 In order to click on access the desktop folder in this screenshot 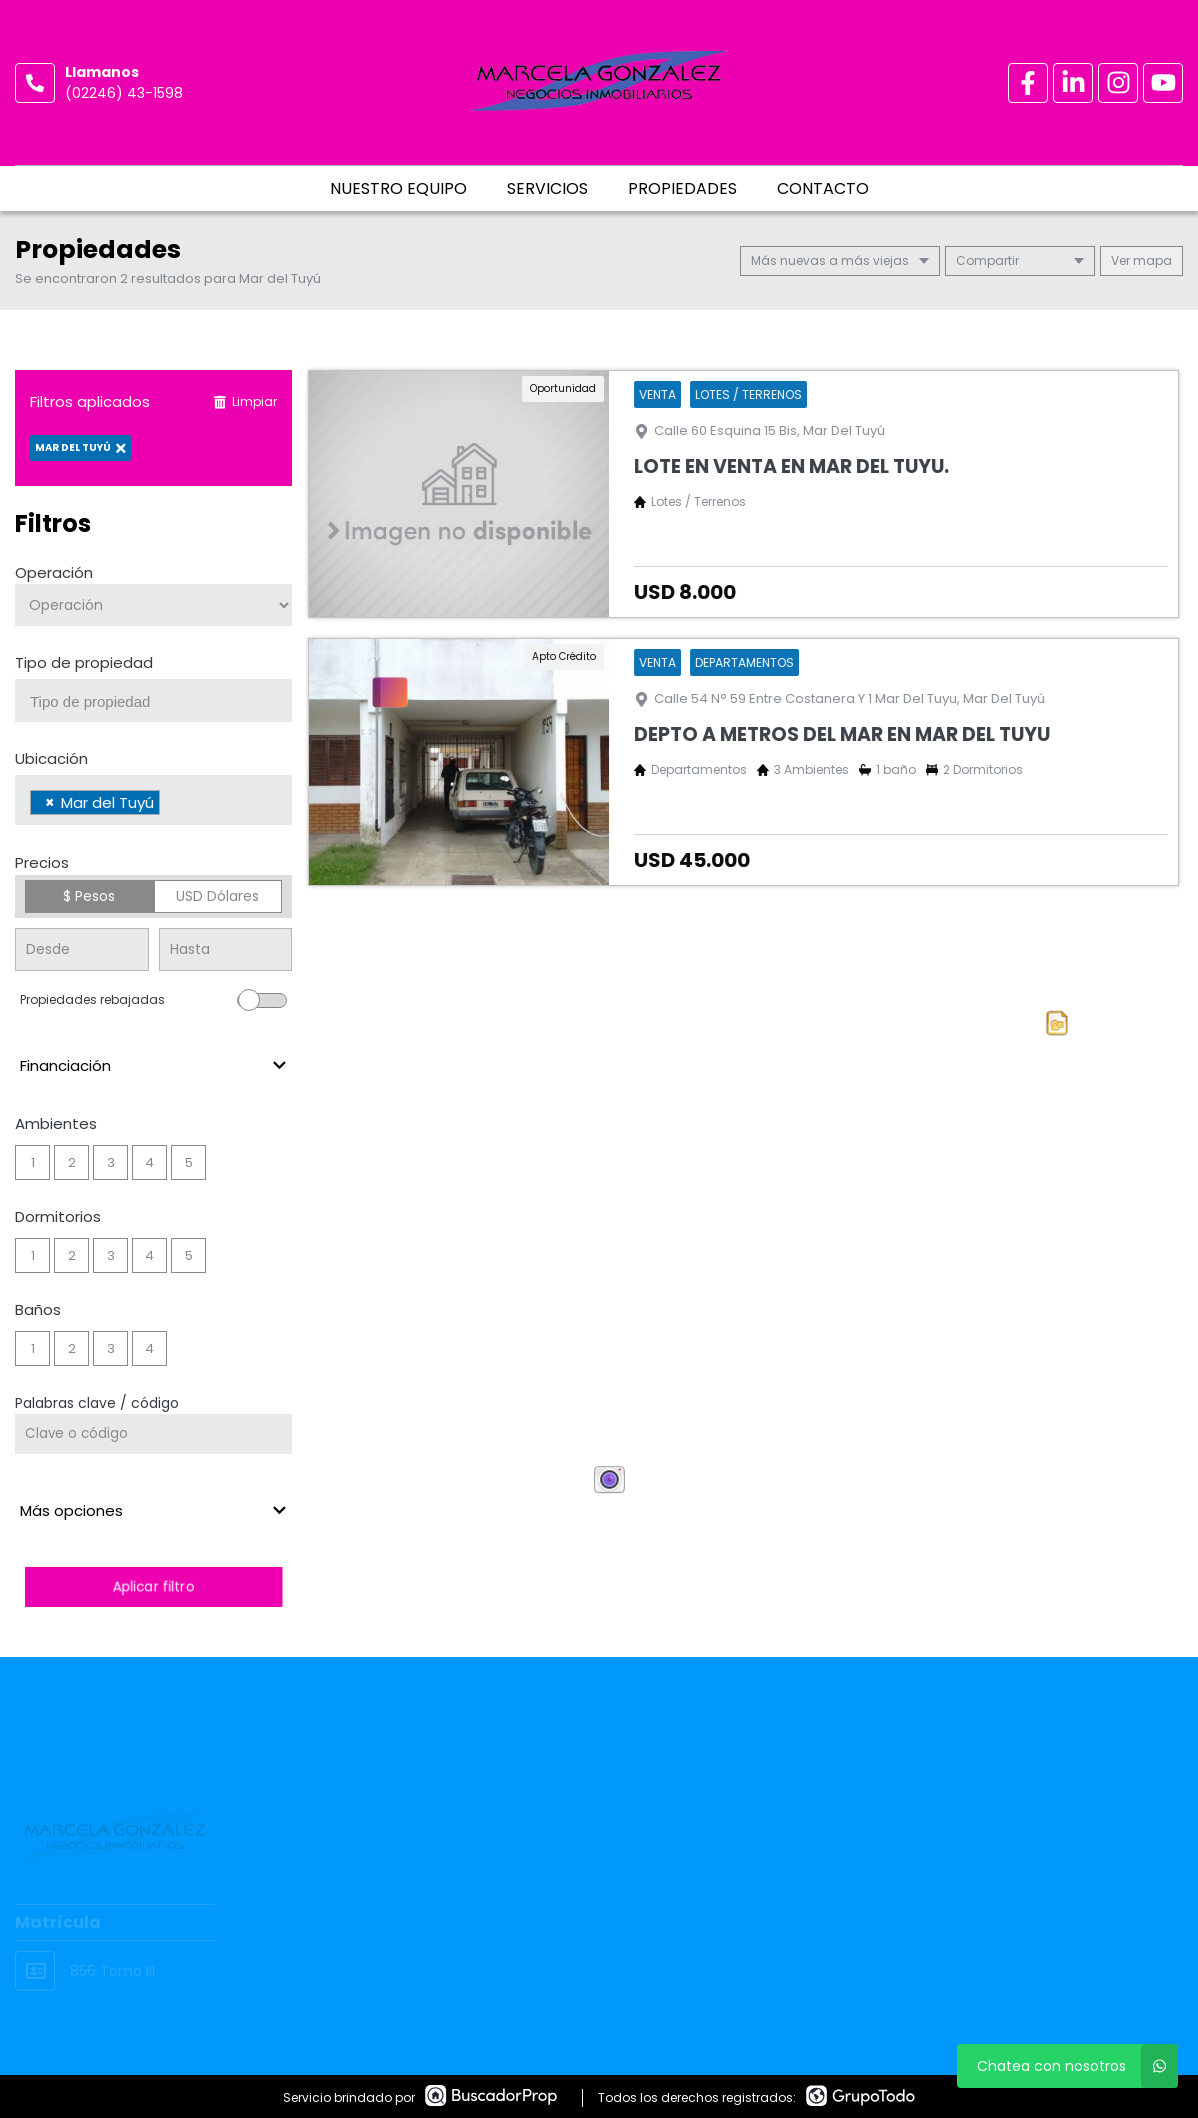, I will do `click(390, 691)`.